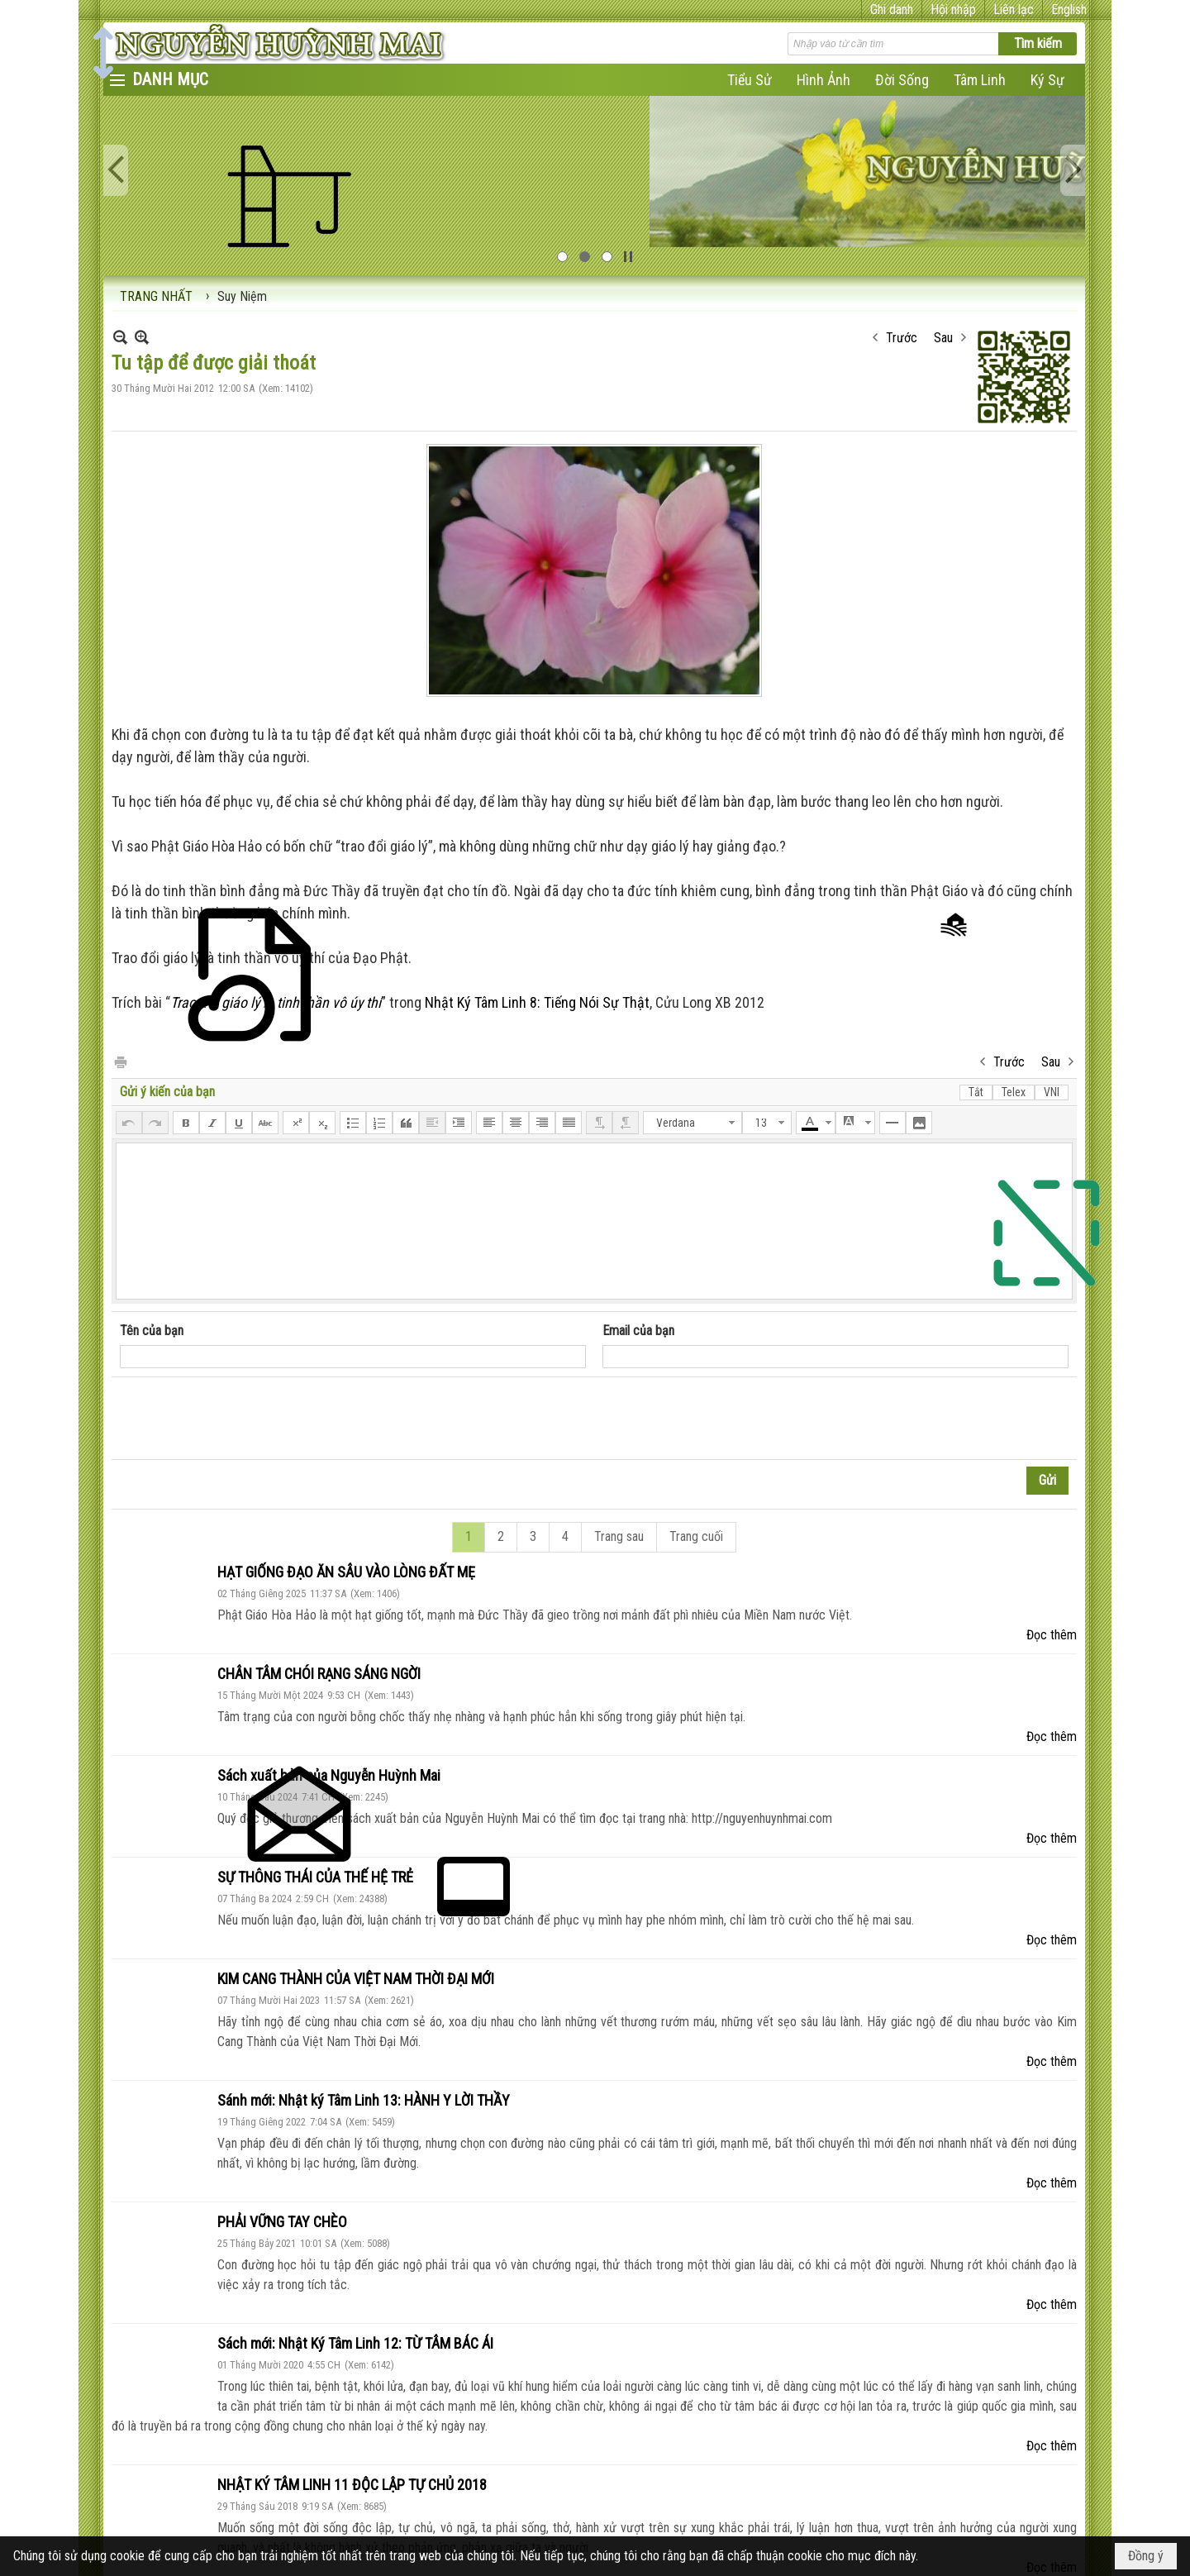 Image resolution: width=1190 pixels, height=2576 pixels. Describe the element at coordinates (474, 1887) in the screenshot. I see `video player with subtitle or caption bar` at that location.